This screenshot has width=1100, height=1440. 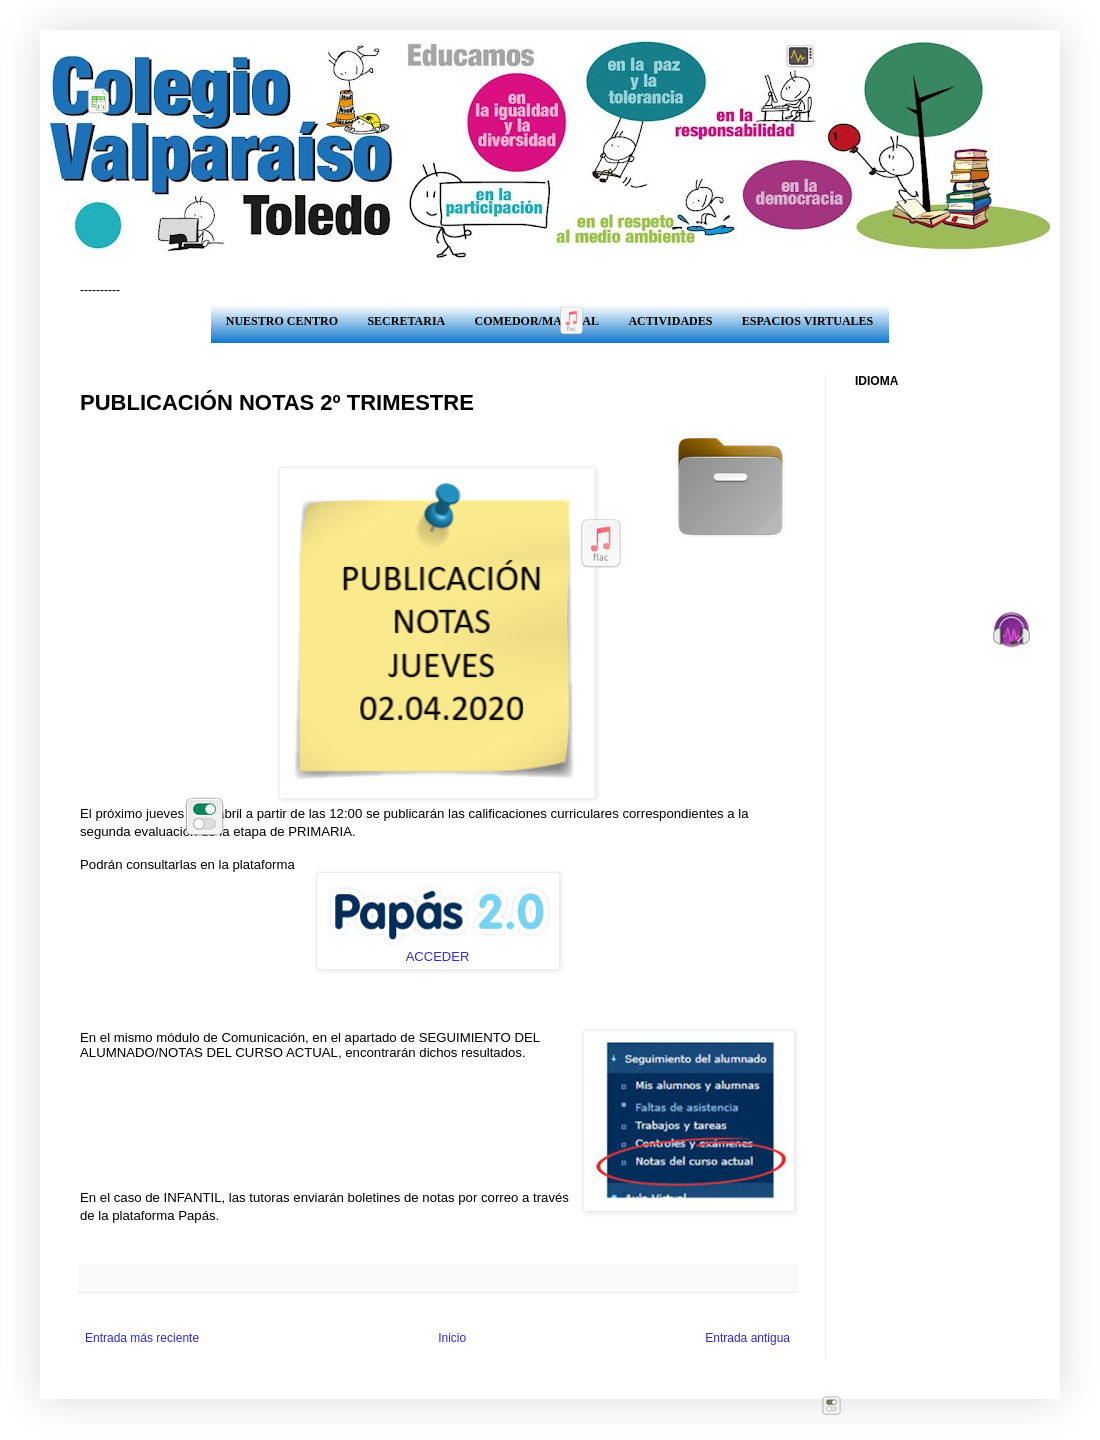 I want to click on flac audio file in ogg container format, so click(x=571, y=320).